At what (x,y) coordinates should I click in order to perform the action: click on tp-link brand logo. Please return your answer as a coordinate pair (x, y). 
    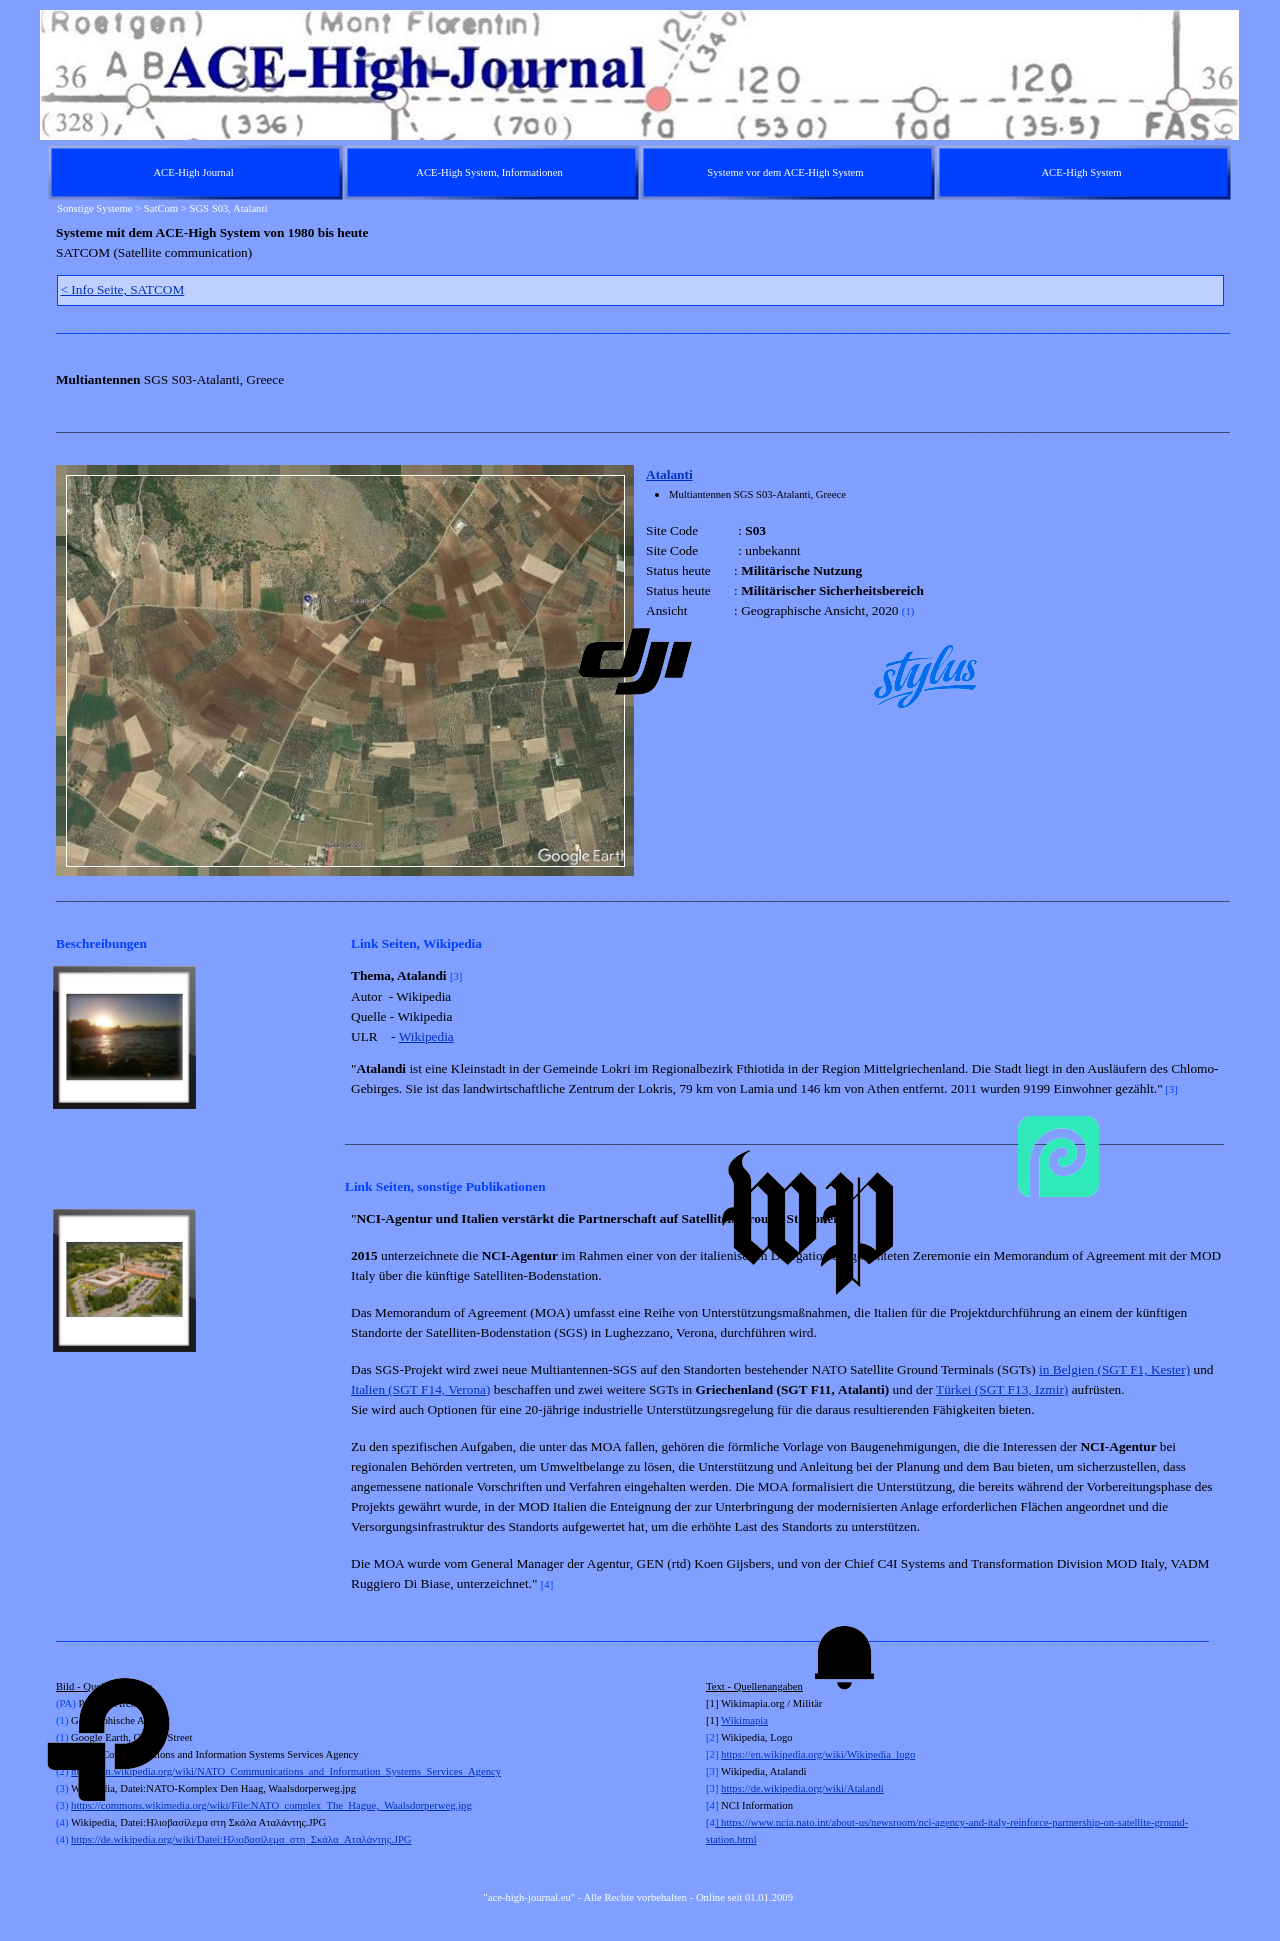
    Looking at the image, I should click on (108, 1739).